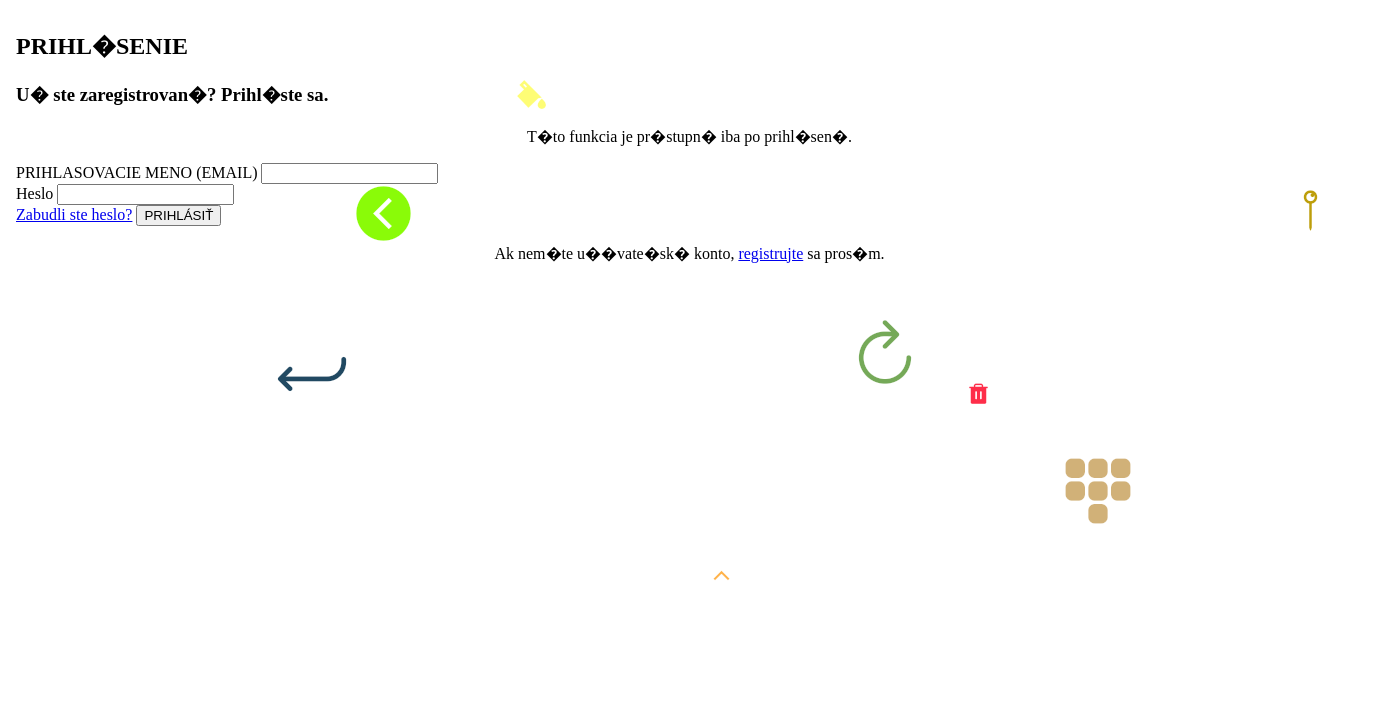 This screenshot has width=1379, height=720. Describe the element at coordinates (721, 575) in the screenshot. I see `collapse an expanded section` at that location.